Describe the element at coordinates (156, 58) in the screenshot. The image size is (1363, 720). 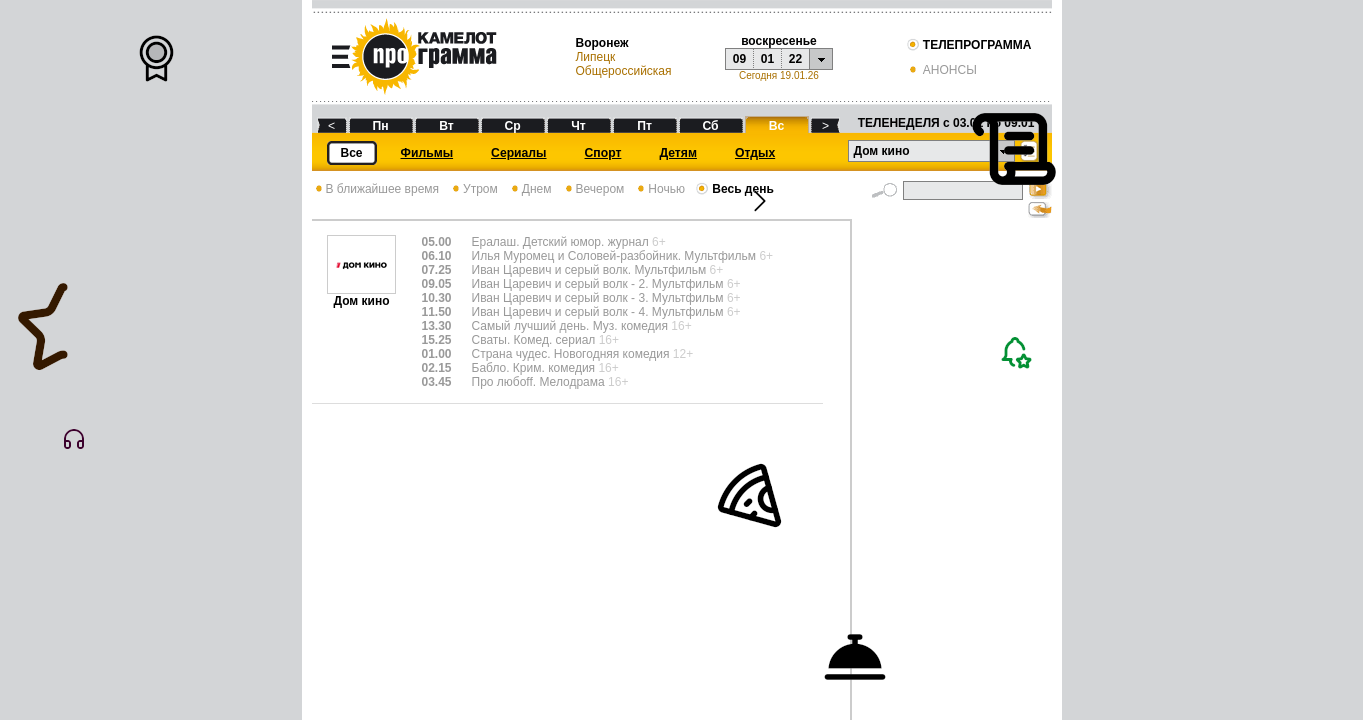
I see `view achievements or awards` at that location.